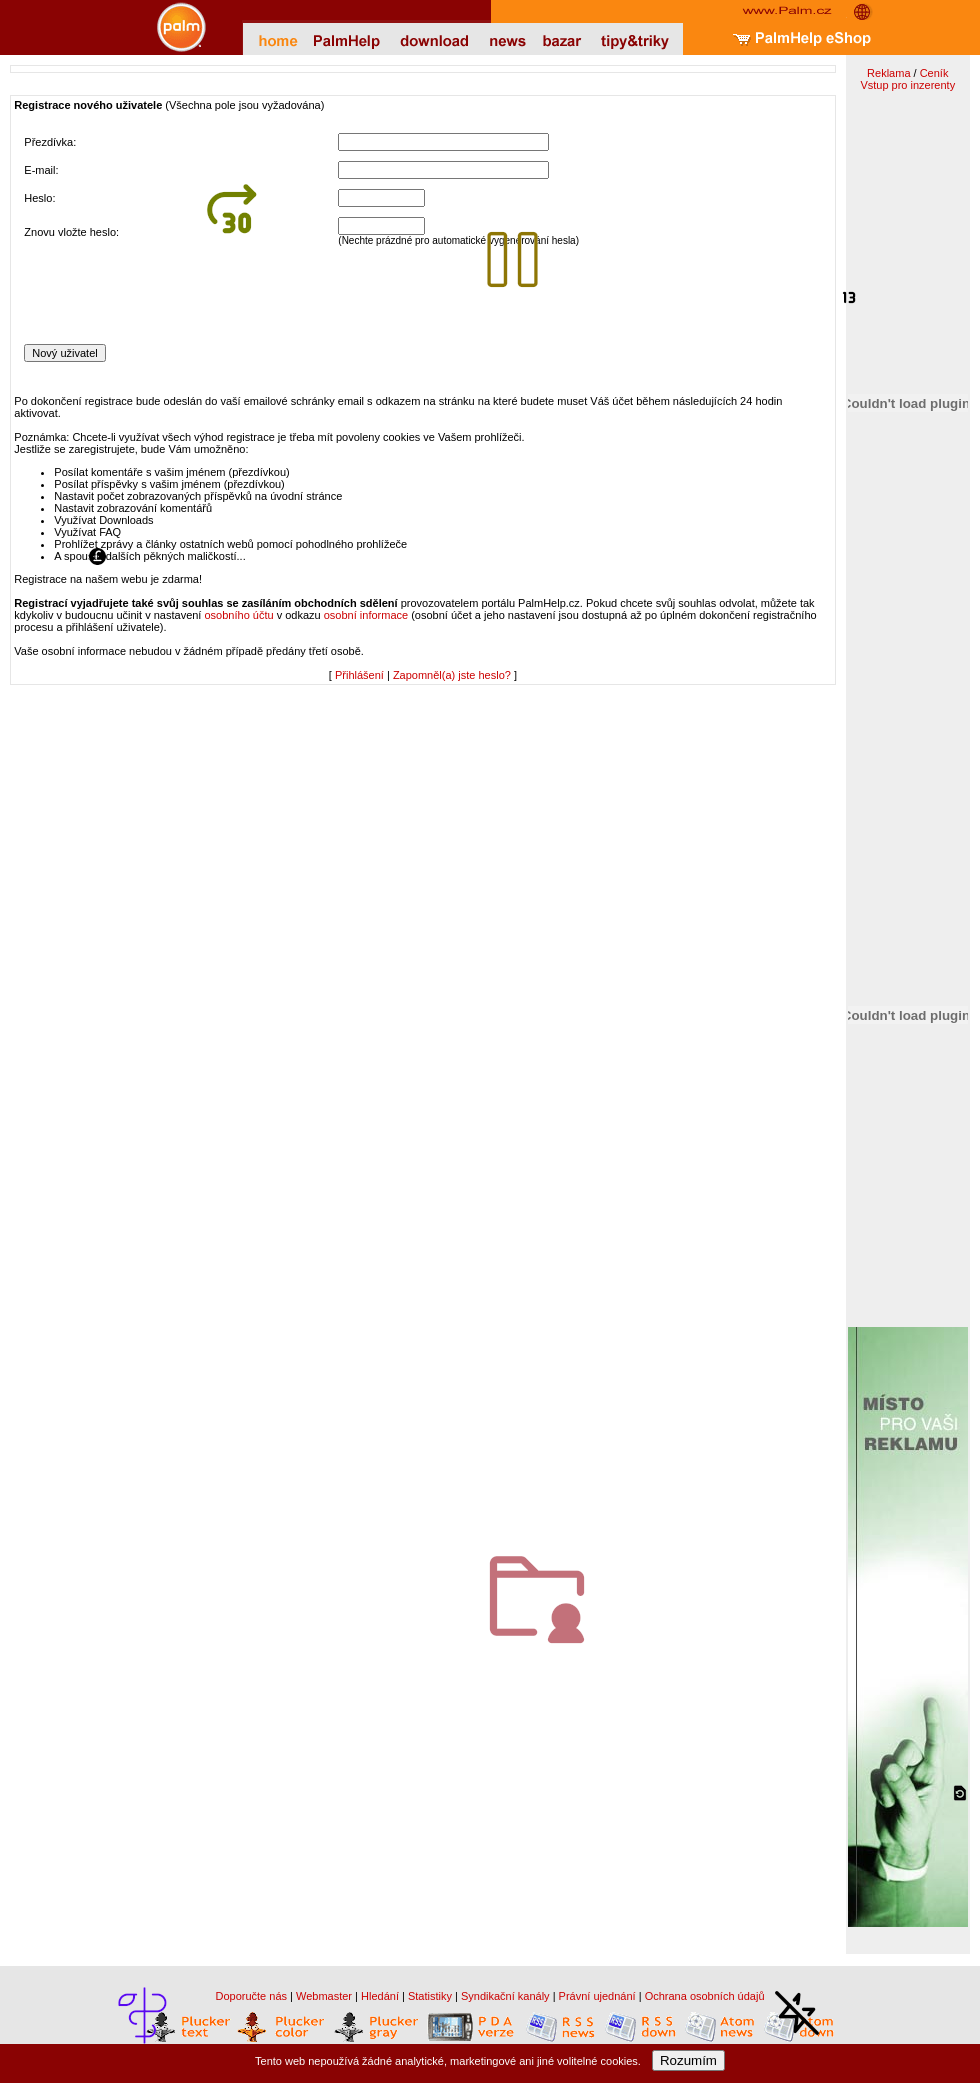 The height and width of the screenshot is (2083, 980). I want to click on access health or medical services, so click(144, 2015).